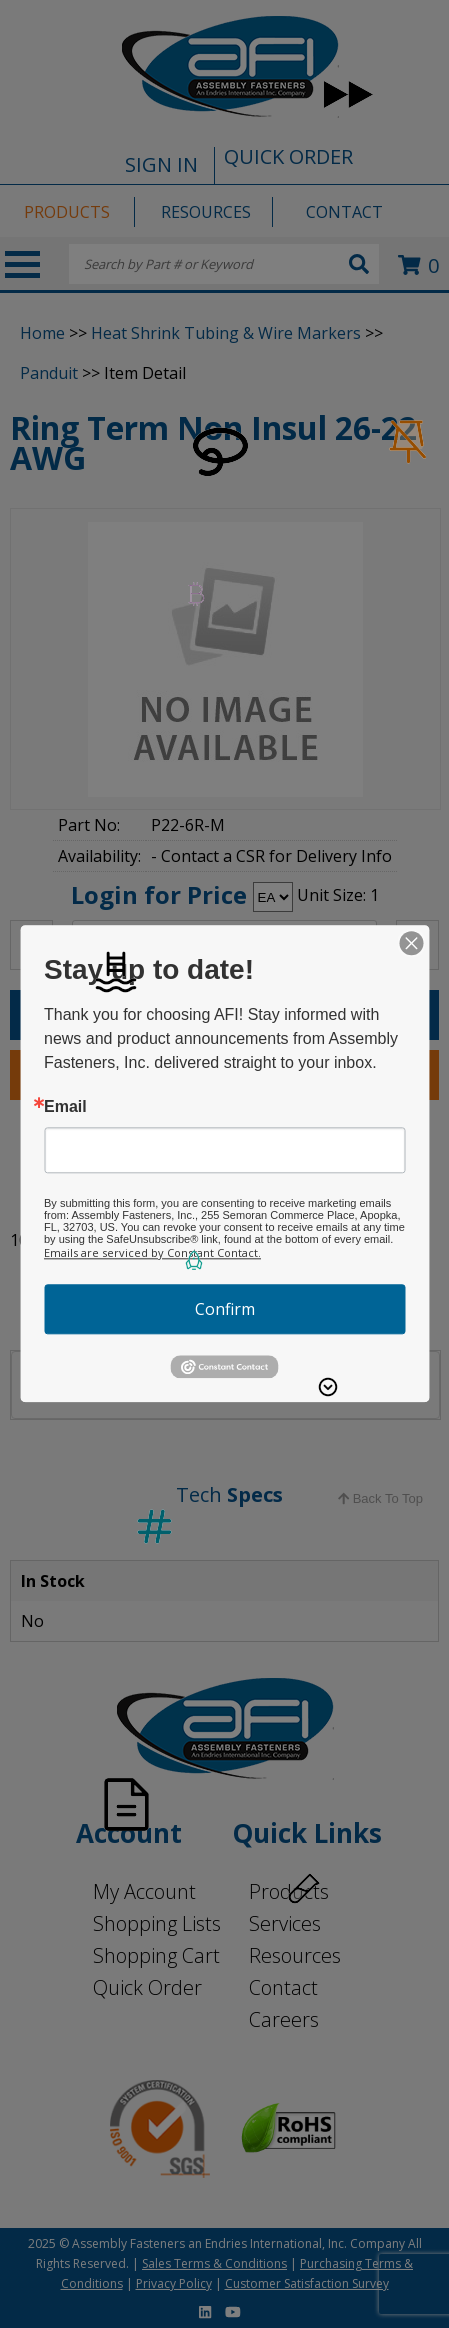 Image resolution: width=449 pixels, height=2328 pixels. What do you see at coordinates (116, 972) in the screenshot?
I see `indicates swimming pool amenity available` at bounding box center [116, 972].